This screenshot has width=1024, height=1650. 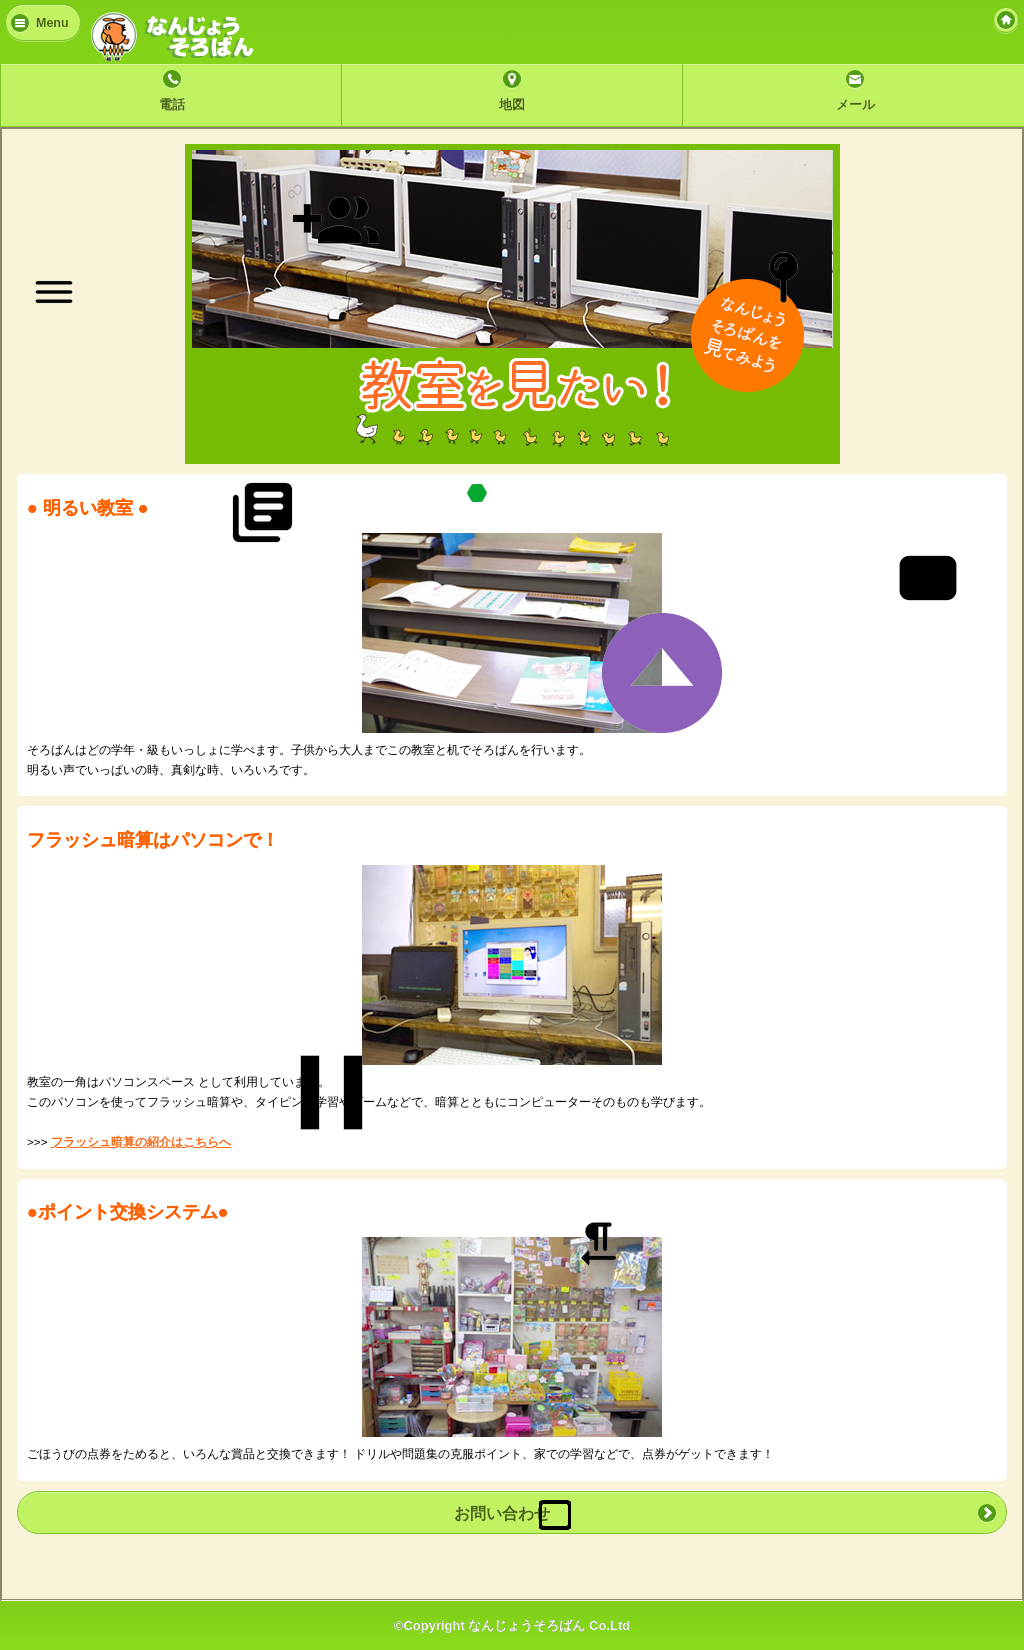 What do you see at coordinates (598, 1244) in the screenshot?
I see `switch text direction to right-to-left` at bounding box center [598, 1244].